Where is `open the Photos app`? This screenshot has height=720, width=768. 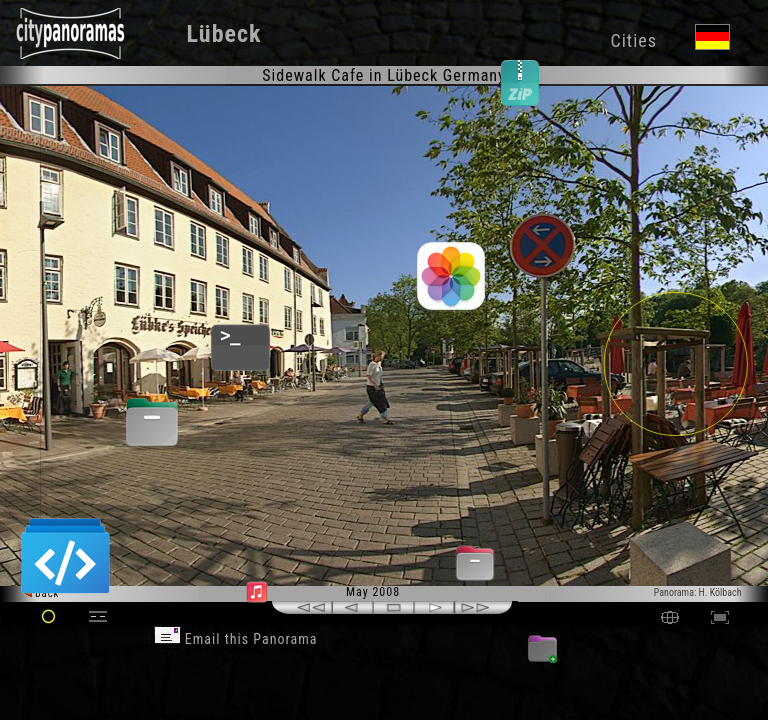 open the Photos app is located at coordinates (451, 276).